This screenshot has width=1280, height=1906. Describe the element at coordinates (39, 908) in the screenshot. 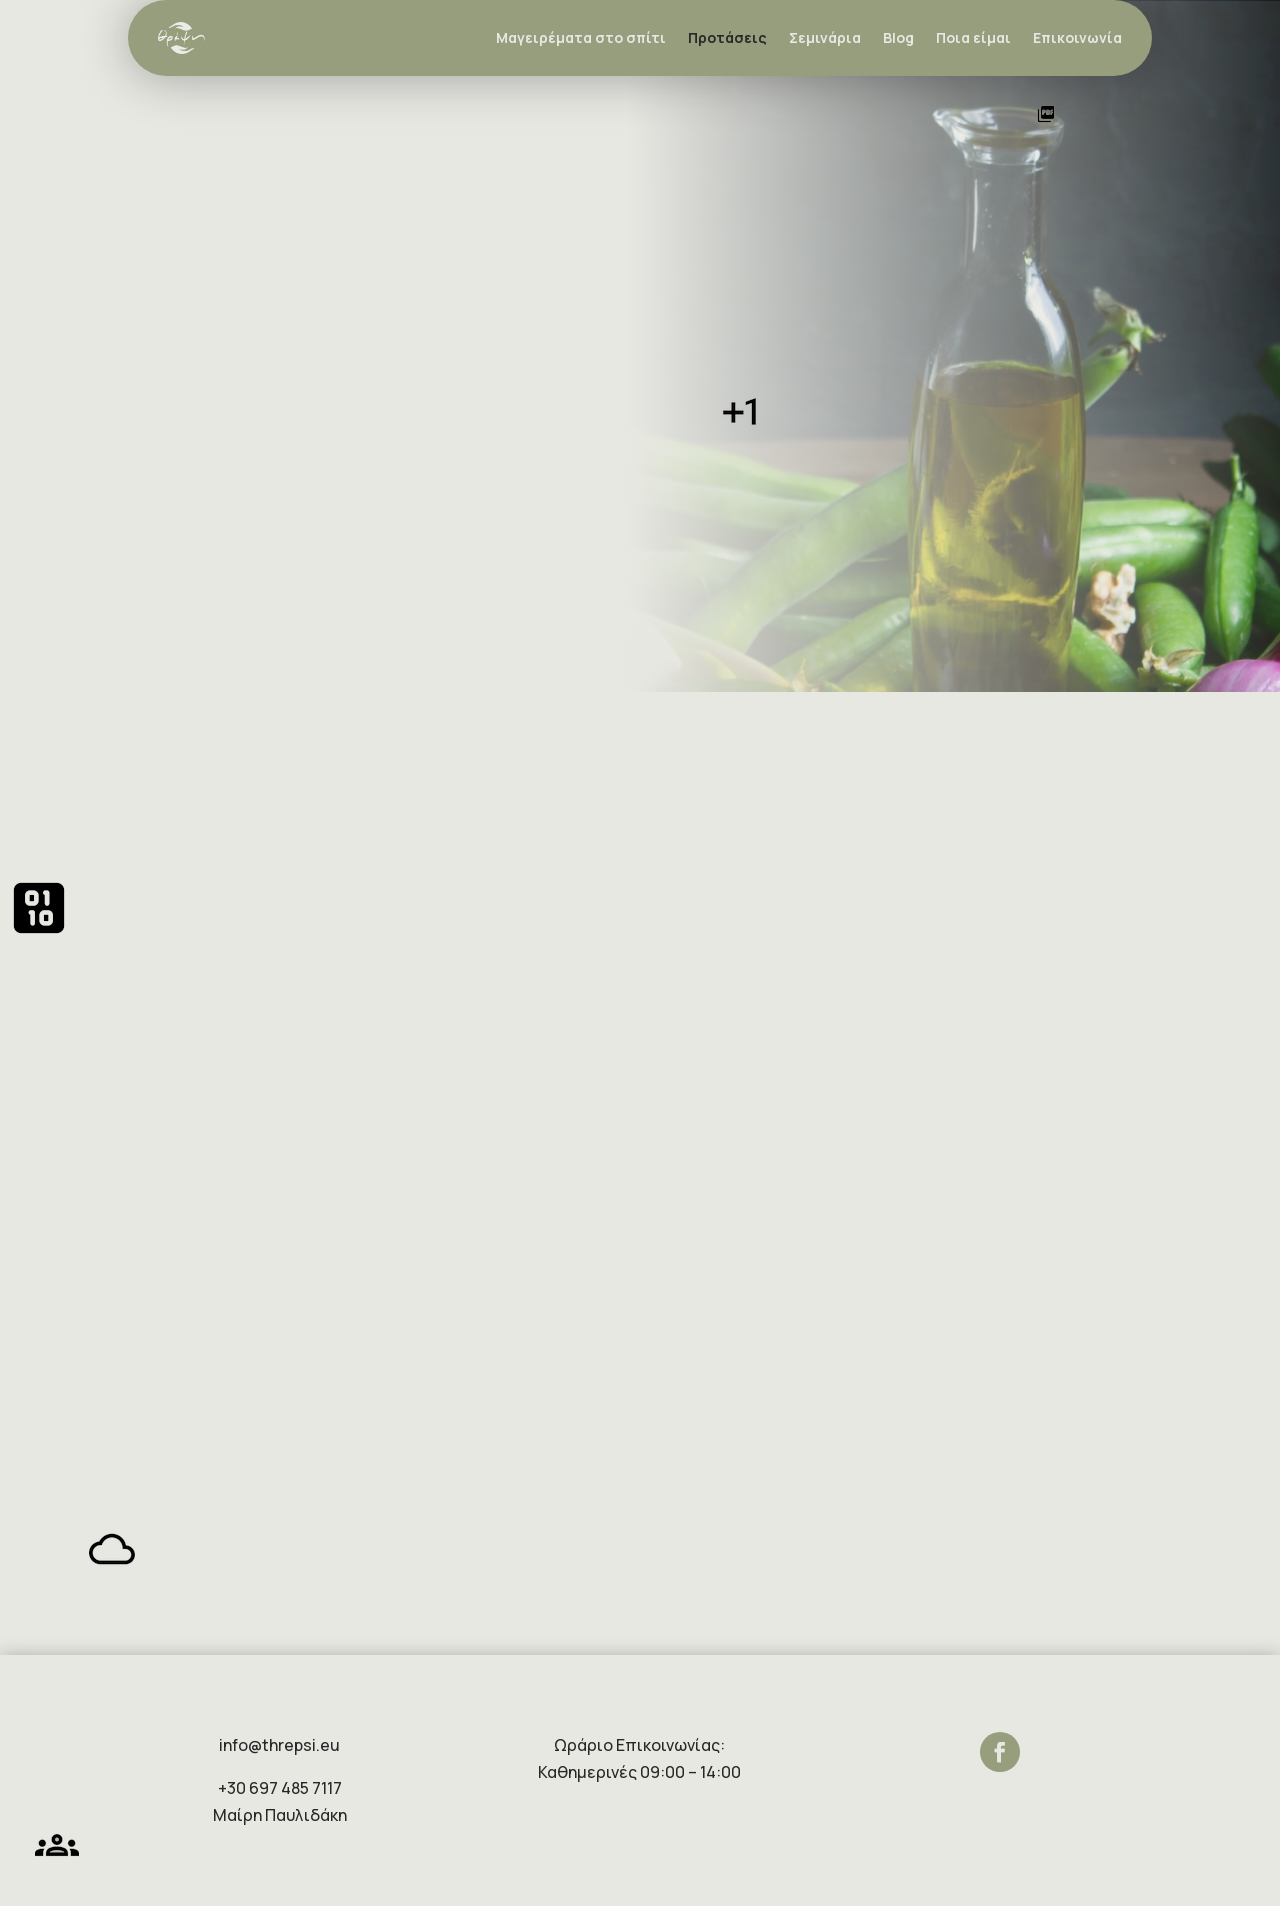

I see `view binary or raw data` at that location.